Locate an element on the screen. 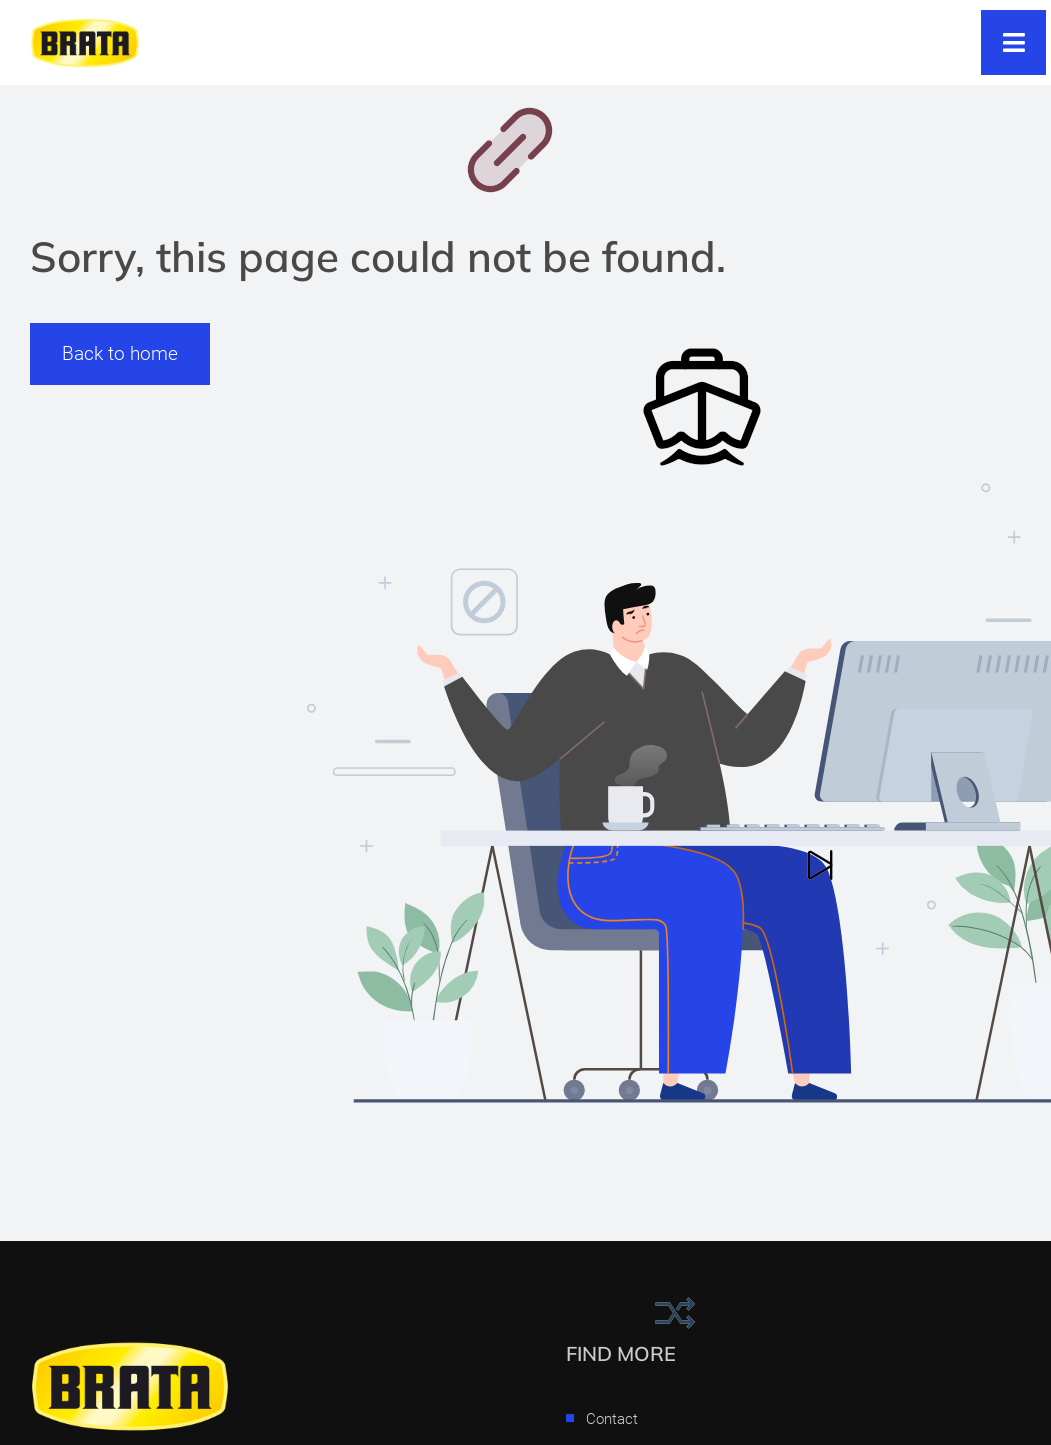 This screenshot has width=1051, height=1445. access boat or ferry services is located at coordinates (702, 407).